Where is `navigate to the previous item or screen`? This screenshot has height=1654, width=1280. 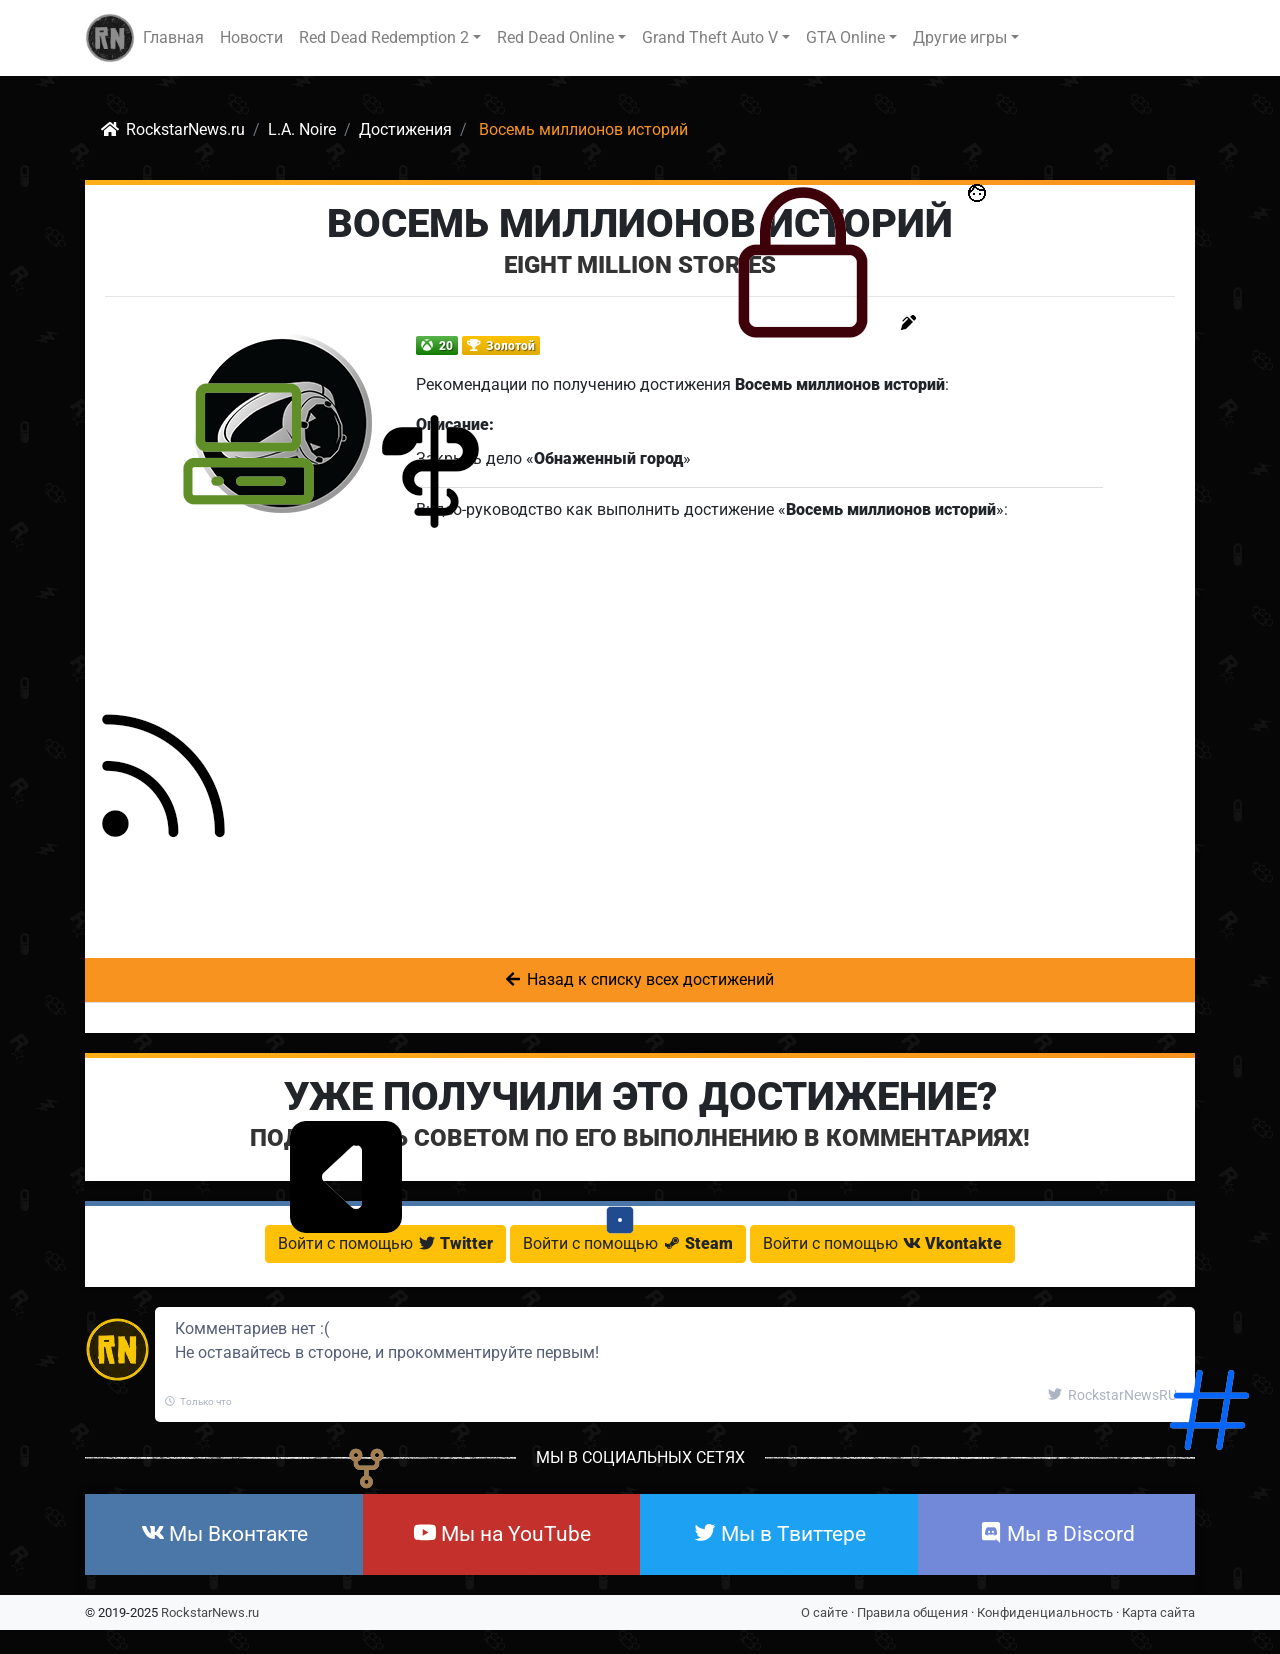
navigate to the previous item or screen is located at coordinates (346, 1177).